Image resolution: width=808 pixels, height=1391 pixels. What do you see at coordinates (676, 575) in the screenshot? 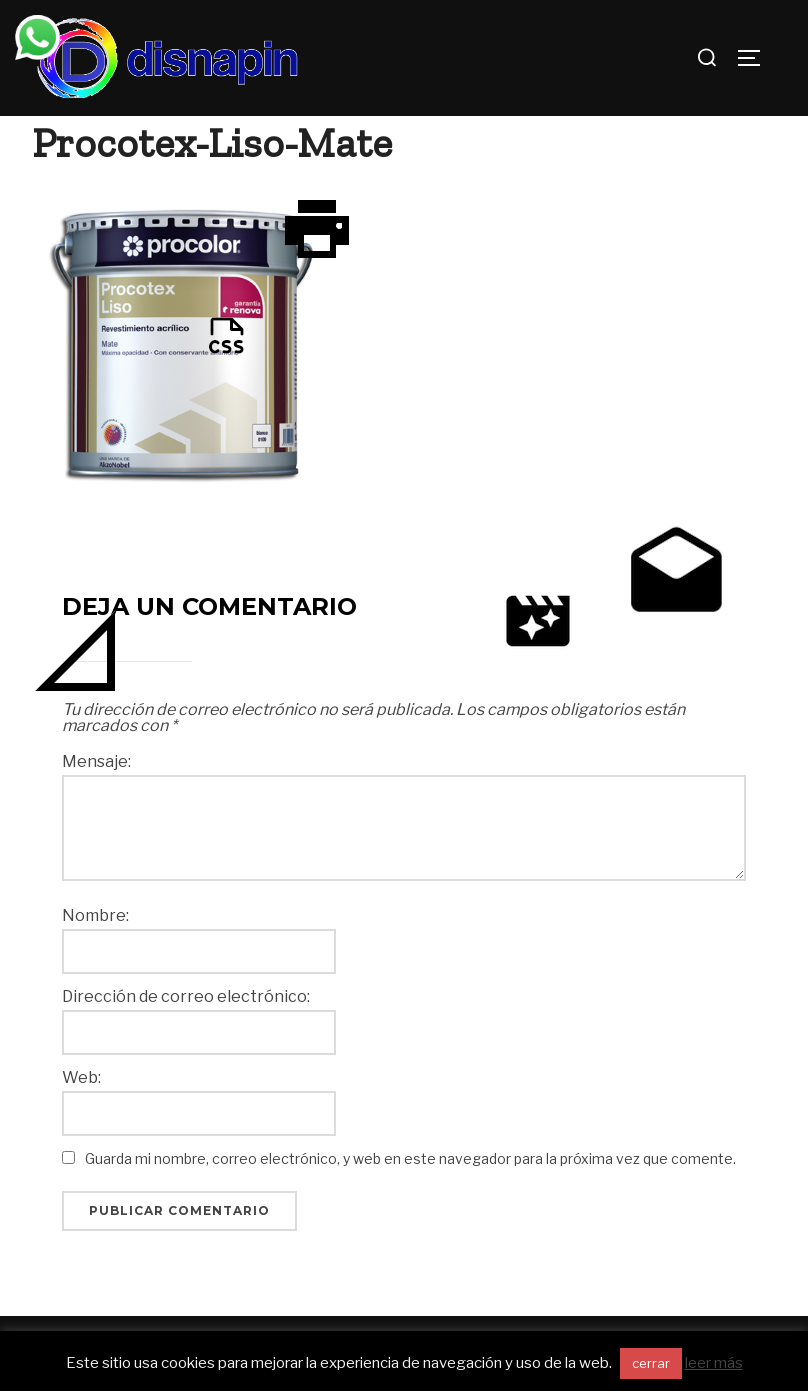
I see `view your draft messages` at bounding box center [676, 575].